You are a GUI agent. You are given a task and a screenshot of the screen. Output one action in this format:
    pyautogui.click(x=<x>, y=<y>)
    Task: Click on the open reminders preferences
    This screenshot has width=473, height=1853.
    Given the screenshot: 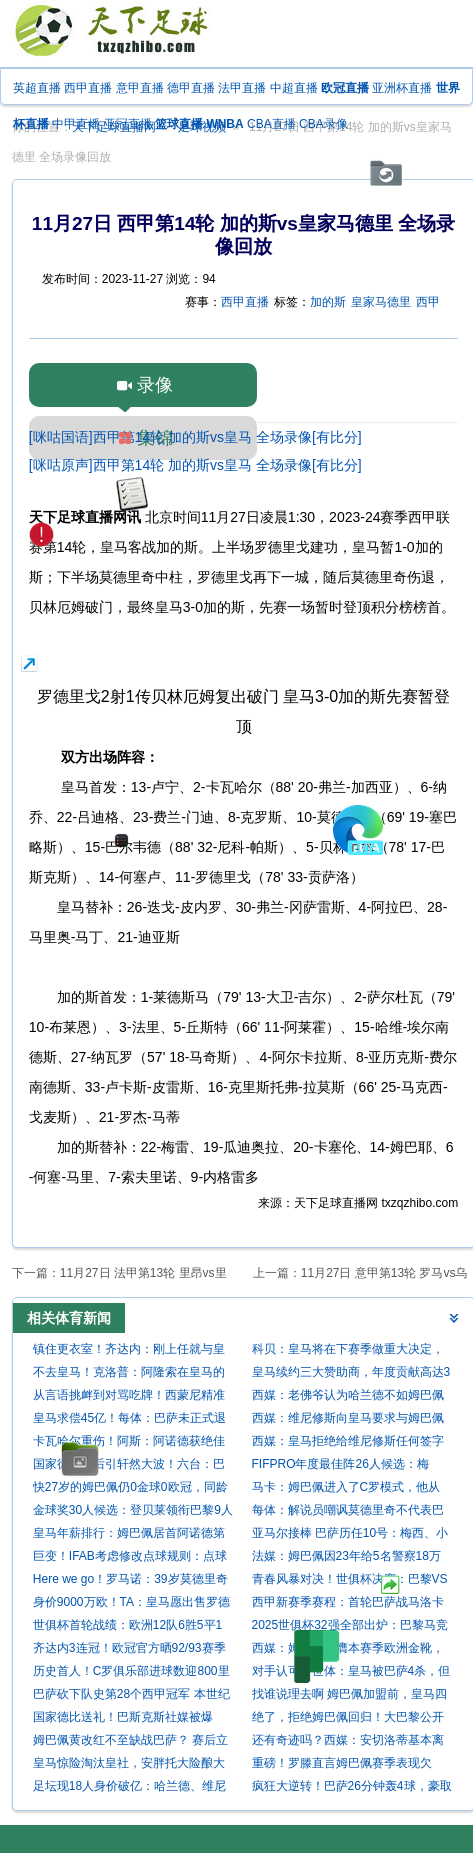 What is the action you would take?
    pyautogui.click(x=132, y=494)
    